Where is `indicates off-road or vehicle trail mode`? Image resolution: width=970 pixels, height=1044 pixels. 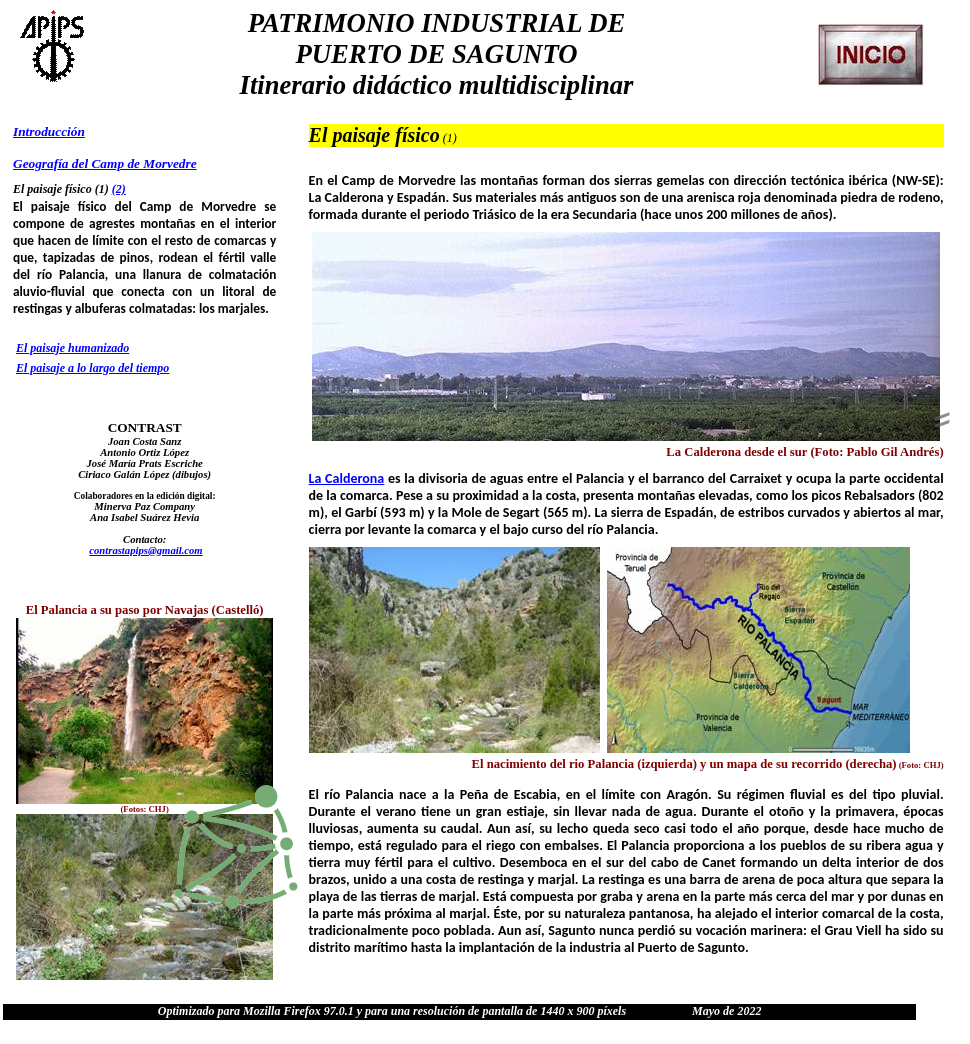 indicates off-road or vehicle trail mode is located at coordinates (942, 419).